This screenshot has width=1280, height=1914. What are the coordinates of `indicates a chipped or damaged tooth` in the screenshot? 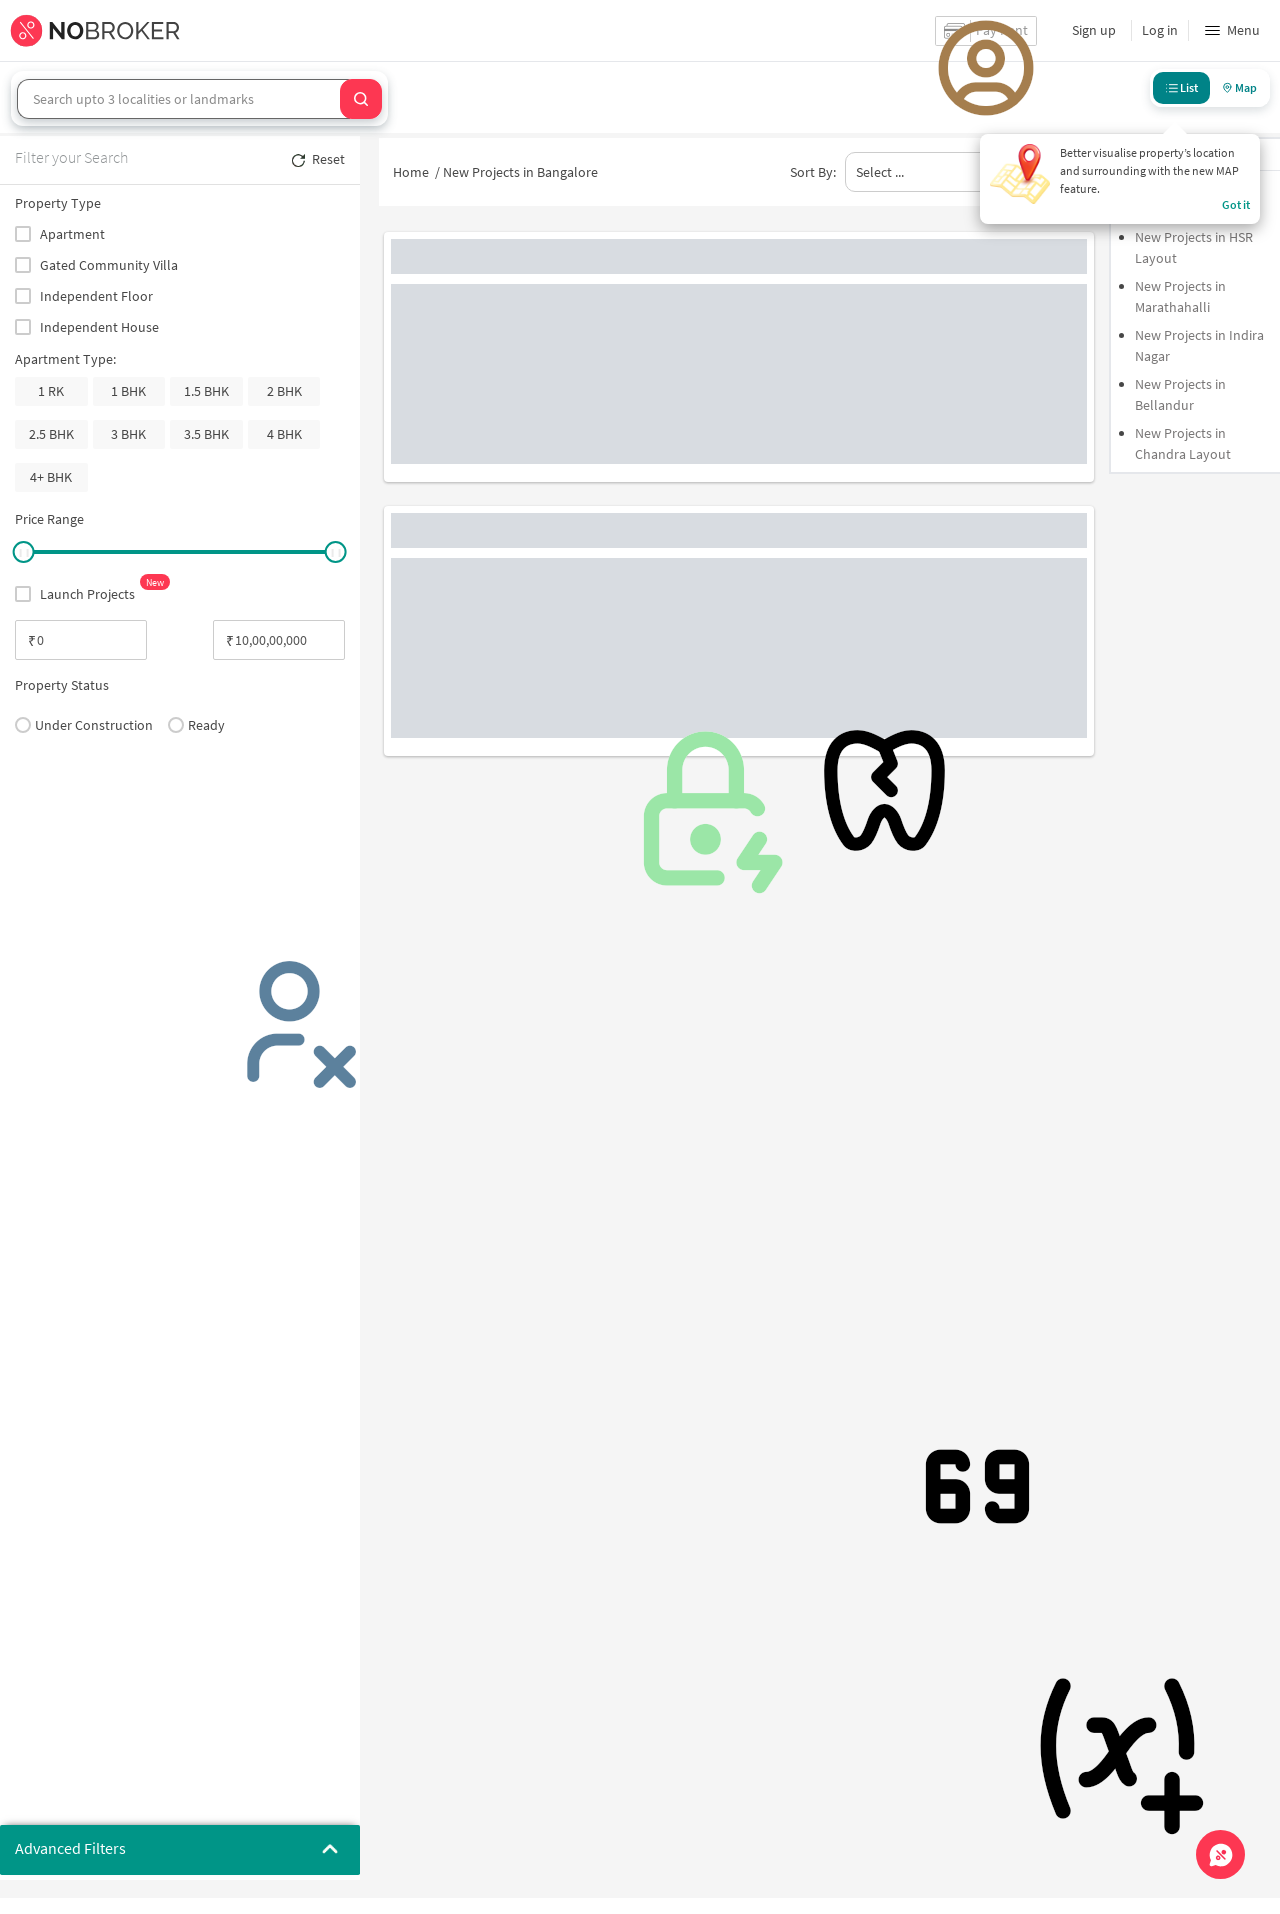 It's located at (884, 790).